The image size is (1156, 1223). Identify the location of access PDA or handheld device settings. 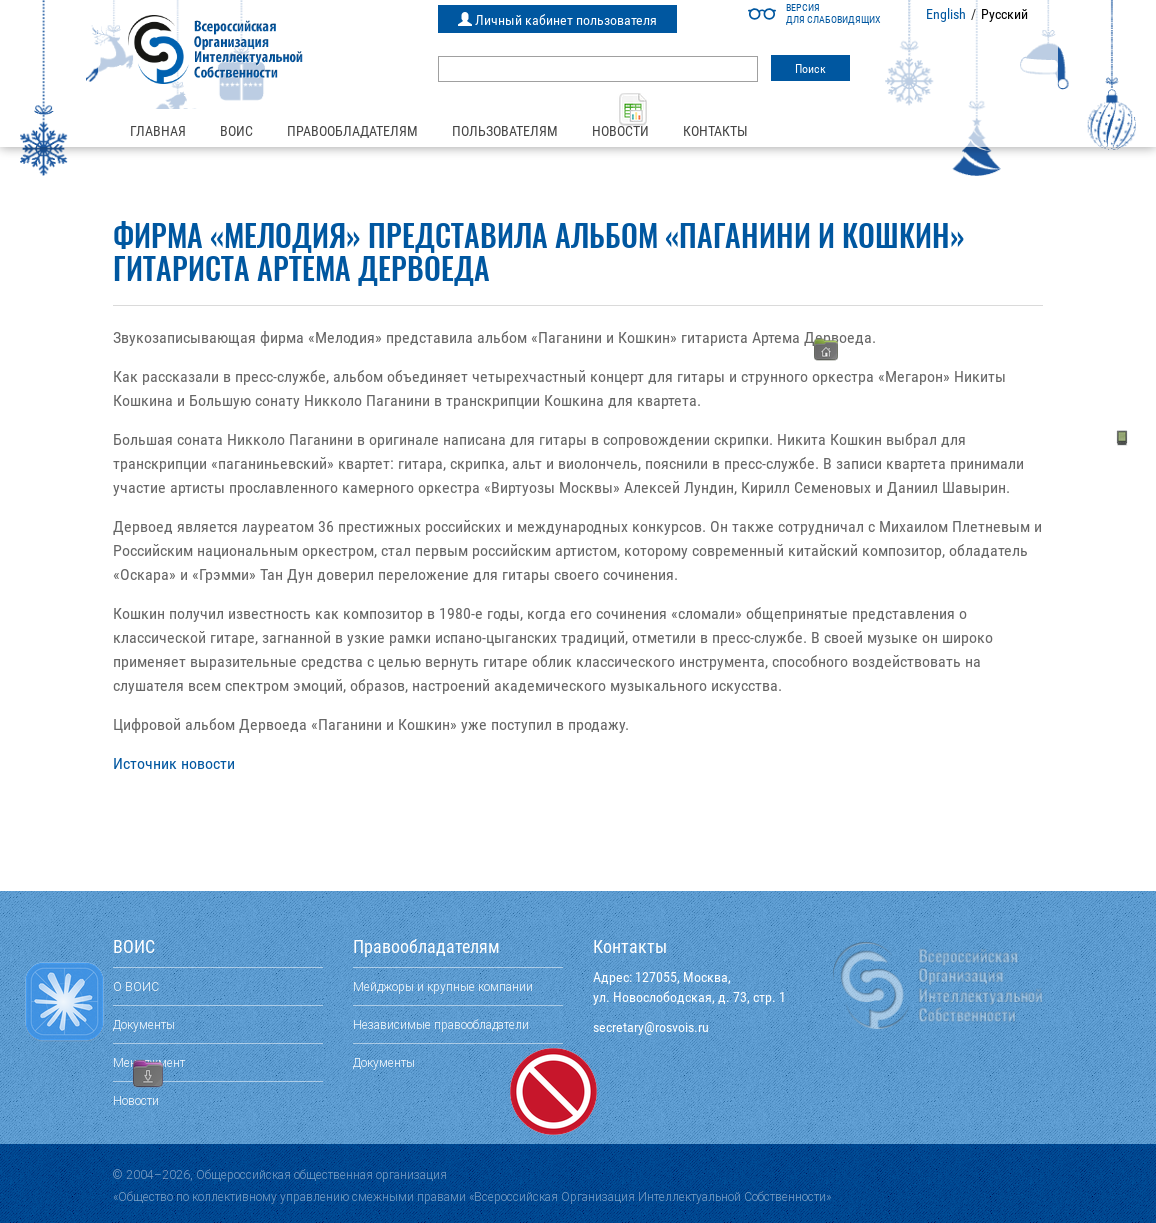
(1122, 438).